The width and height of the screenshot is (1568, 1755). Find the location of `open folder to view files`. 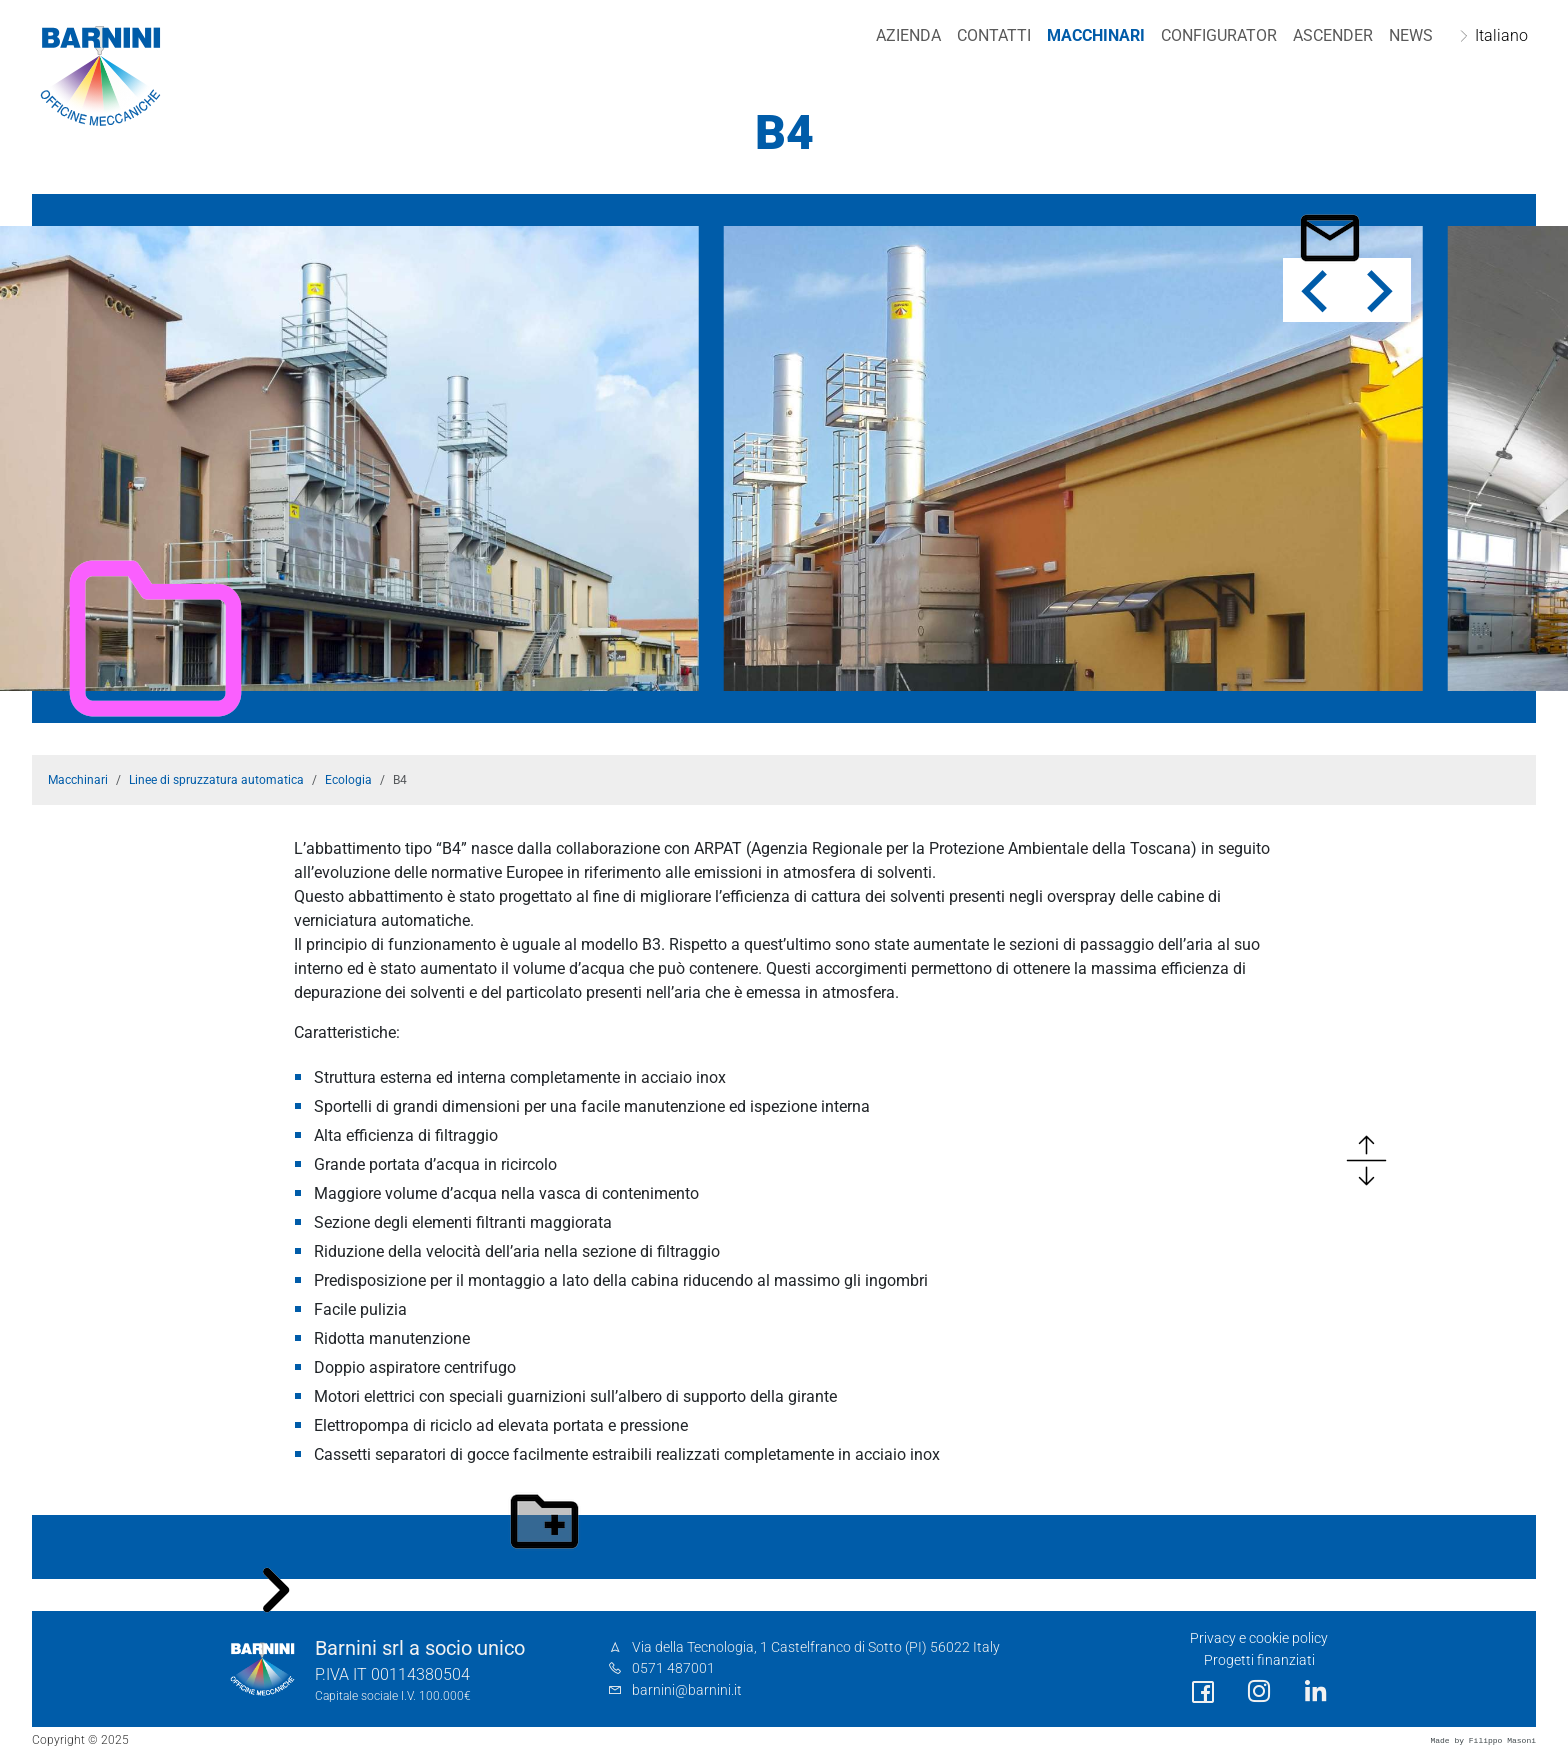

open folder to view files is located at coordinates (155, 638).